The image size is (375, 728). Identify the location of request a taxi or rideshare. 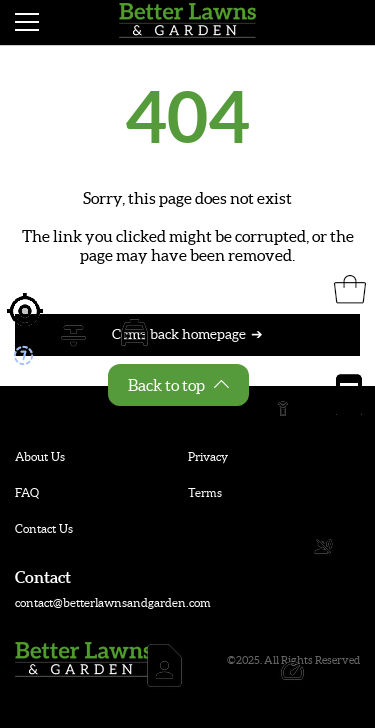
(134, 332).